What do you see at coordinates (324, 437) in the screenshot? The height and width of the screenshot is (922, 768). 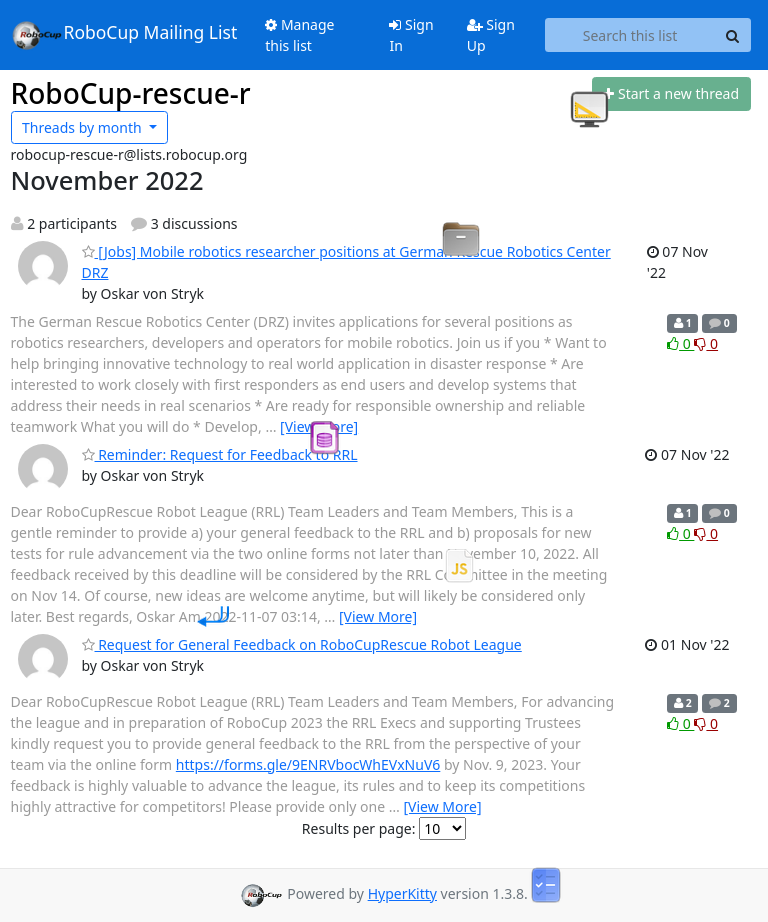 I see `libreoffice base database file` at bounding box center [324, 437].